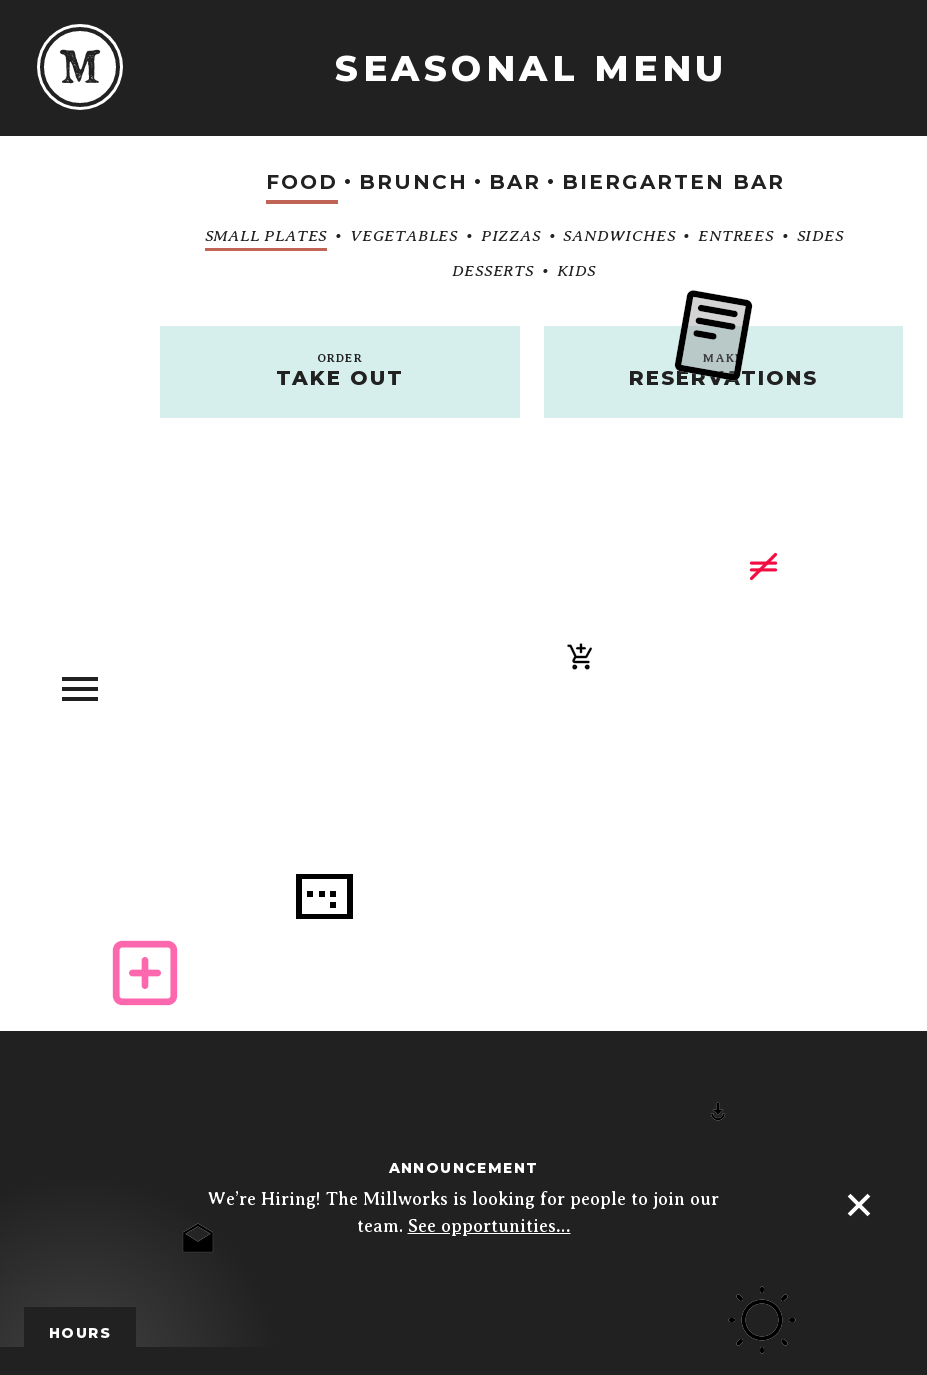 The image size is (927, 1375). I want to click on add a new item, so click(145, 973).